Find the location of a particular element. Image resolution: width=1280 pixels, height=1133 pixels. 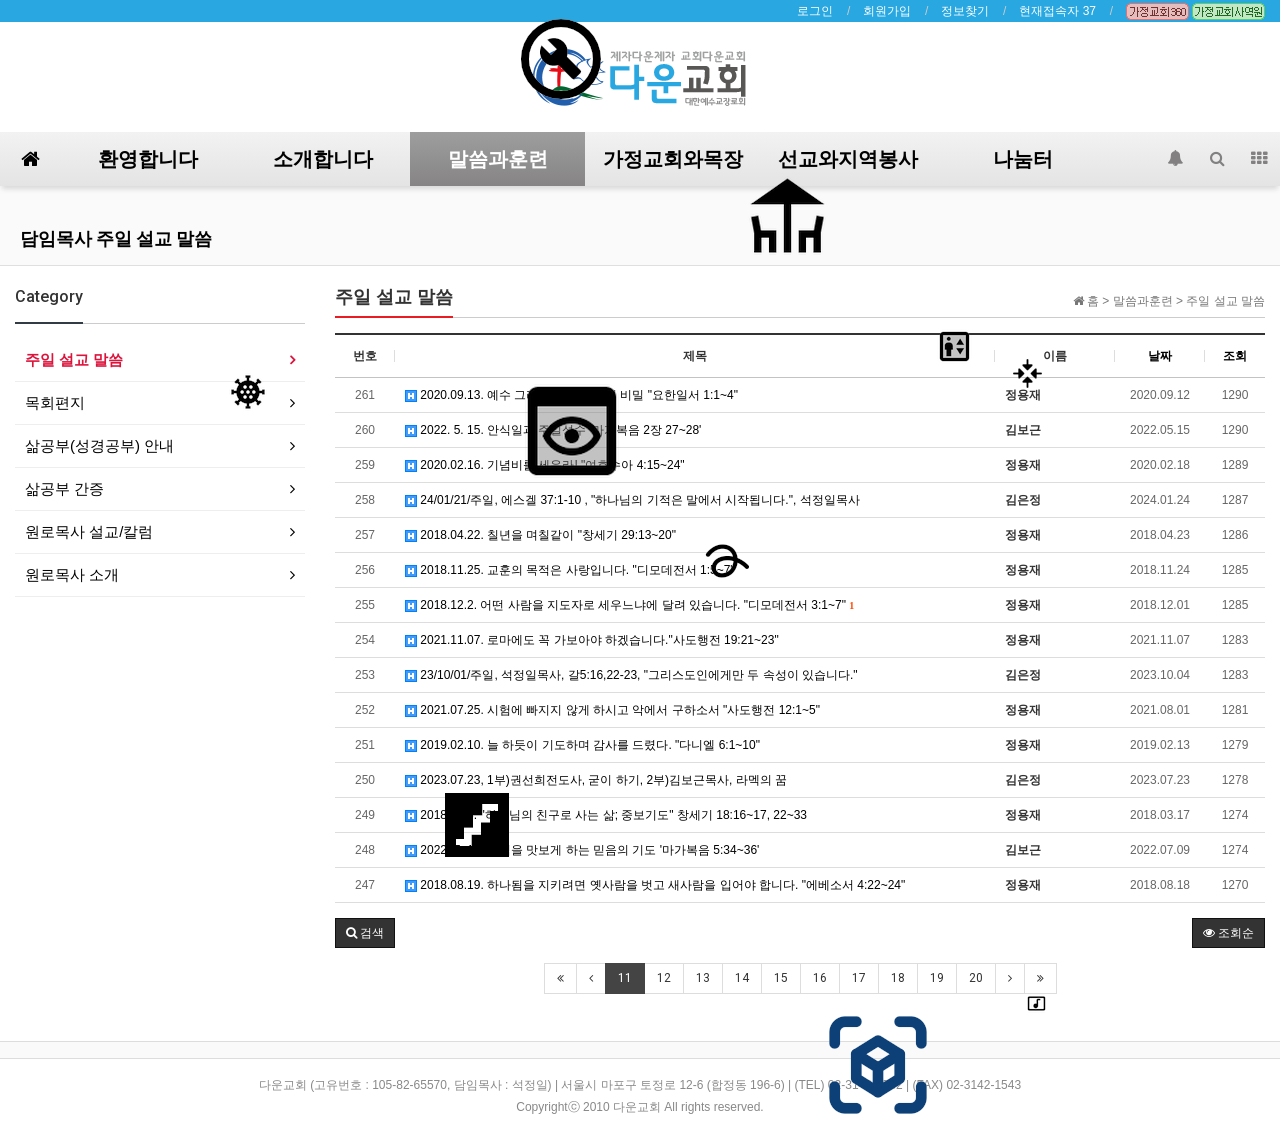

view coronavirus or COVID-19 related information is located at coordinates (248, 392).